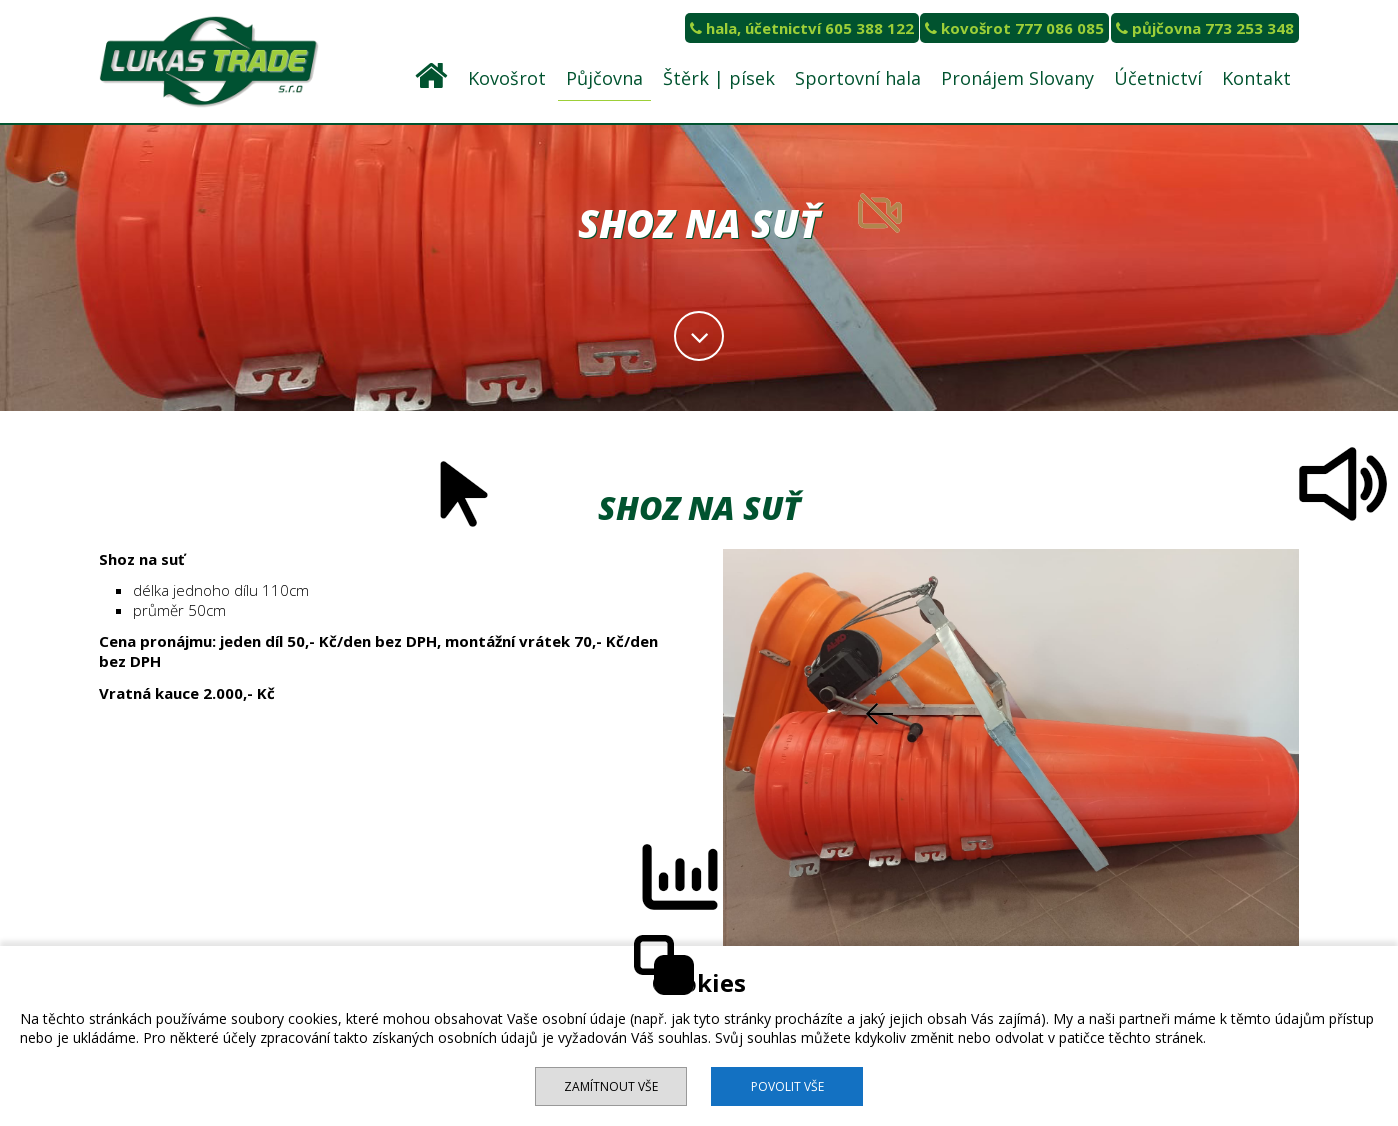 The image size is (1398, 1126). What do you see at coordinates (880, 213) in the screenshot?
I see `video camera is turned off` at bounding box center [880, 213].